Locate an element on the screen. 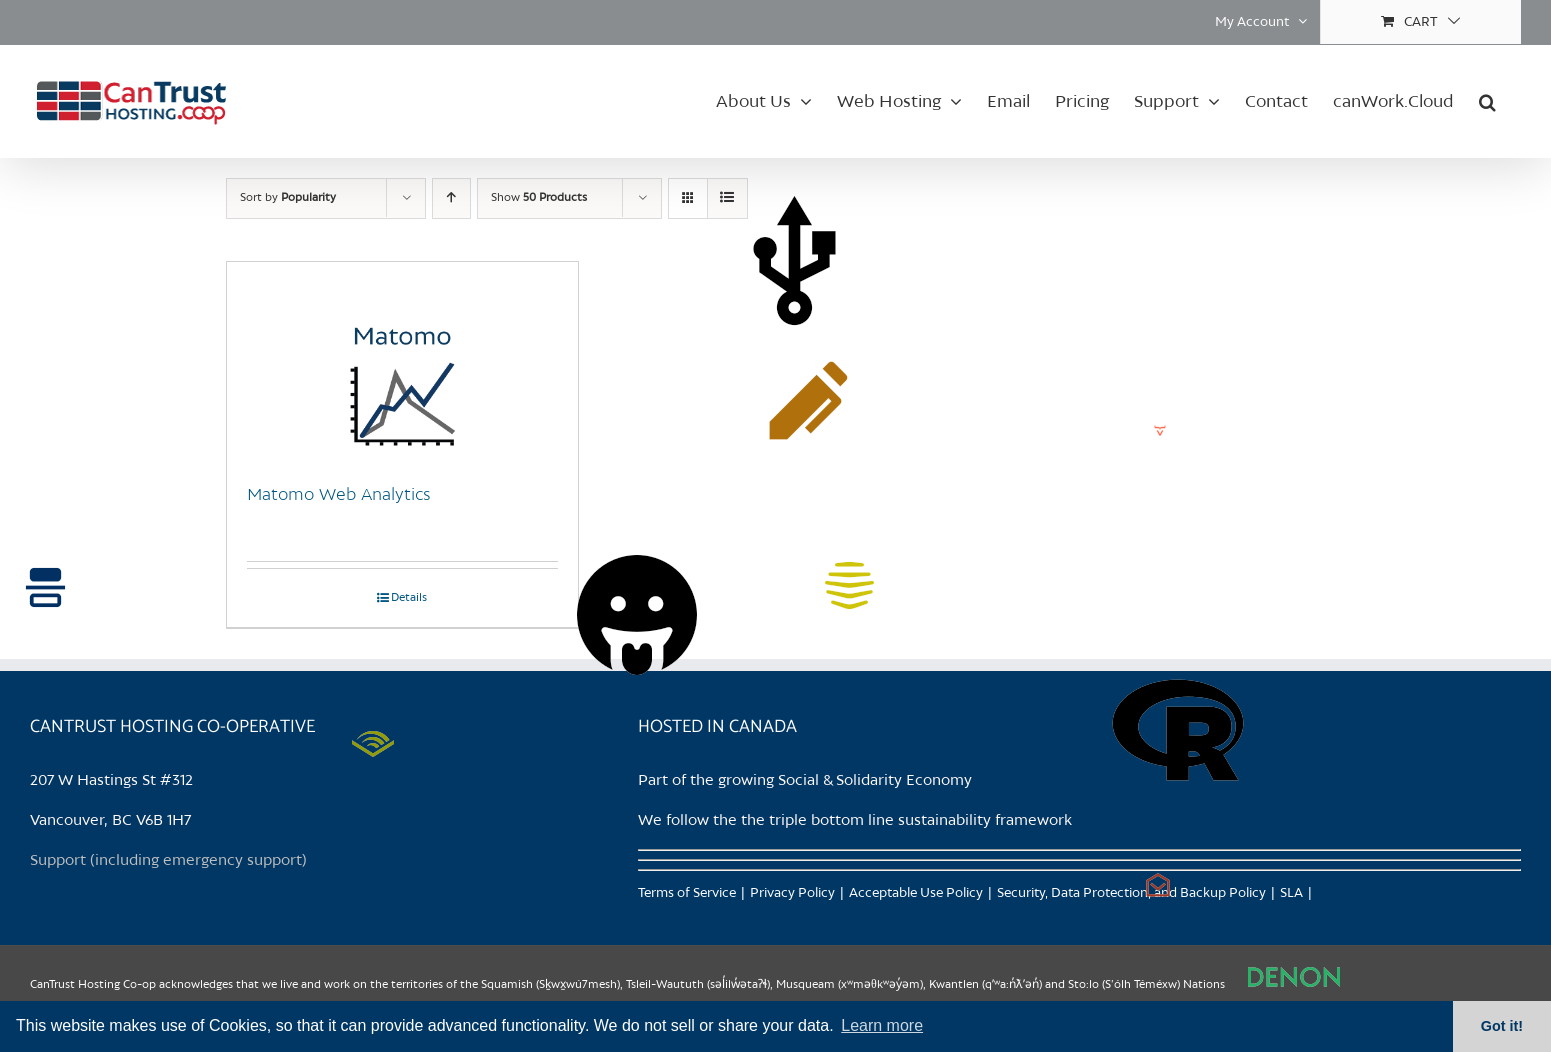 This screenshot has height=1052, width=1551. open the Hive app is located at coordinates (849, 585).